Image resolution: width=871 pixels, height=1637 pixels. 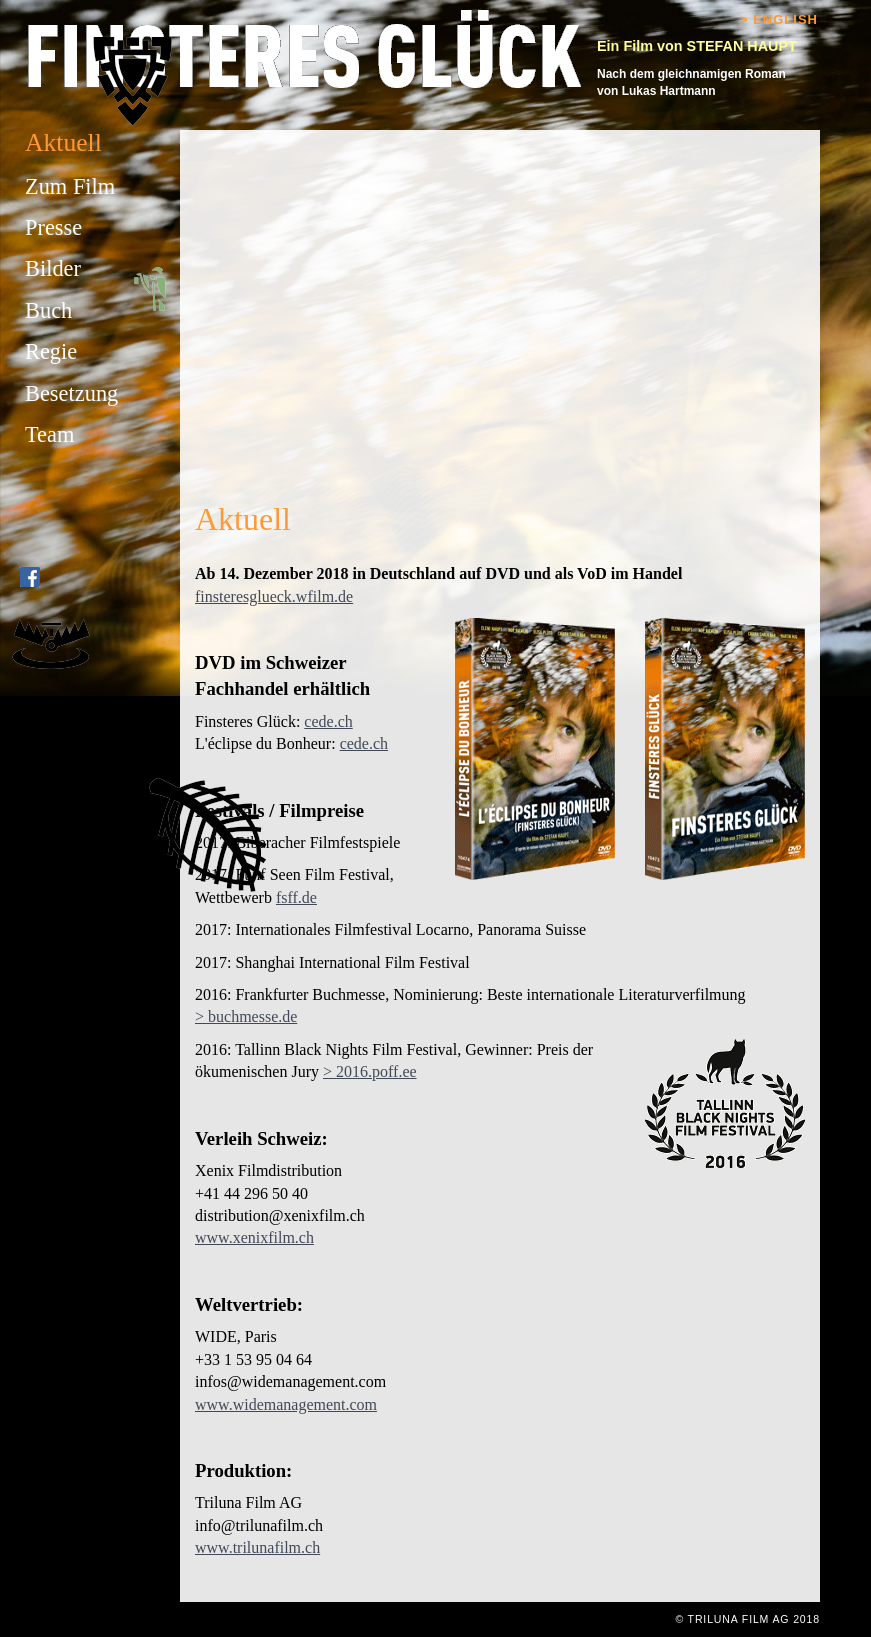 I want to click on the hermit tarot card icon, so click(x=152, y=289).